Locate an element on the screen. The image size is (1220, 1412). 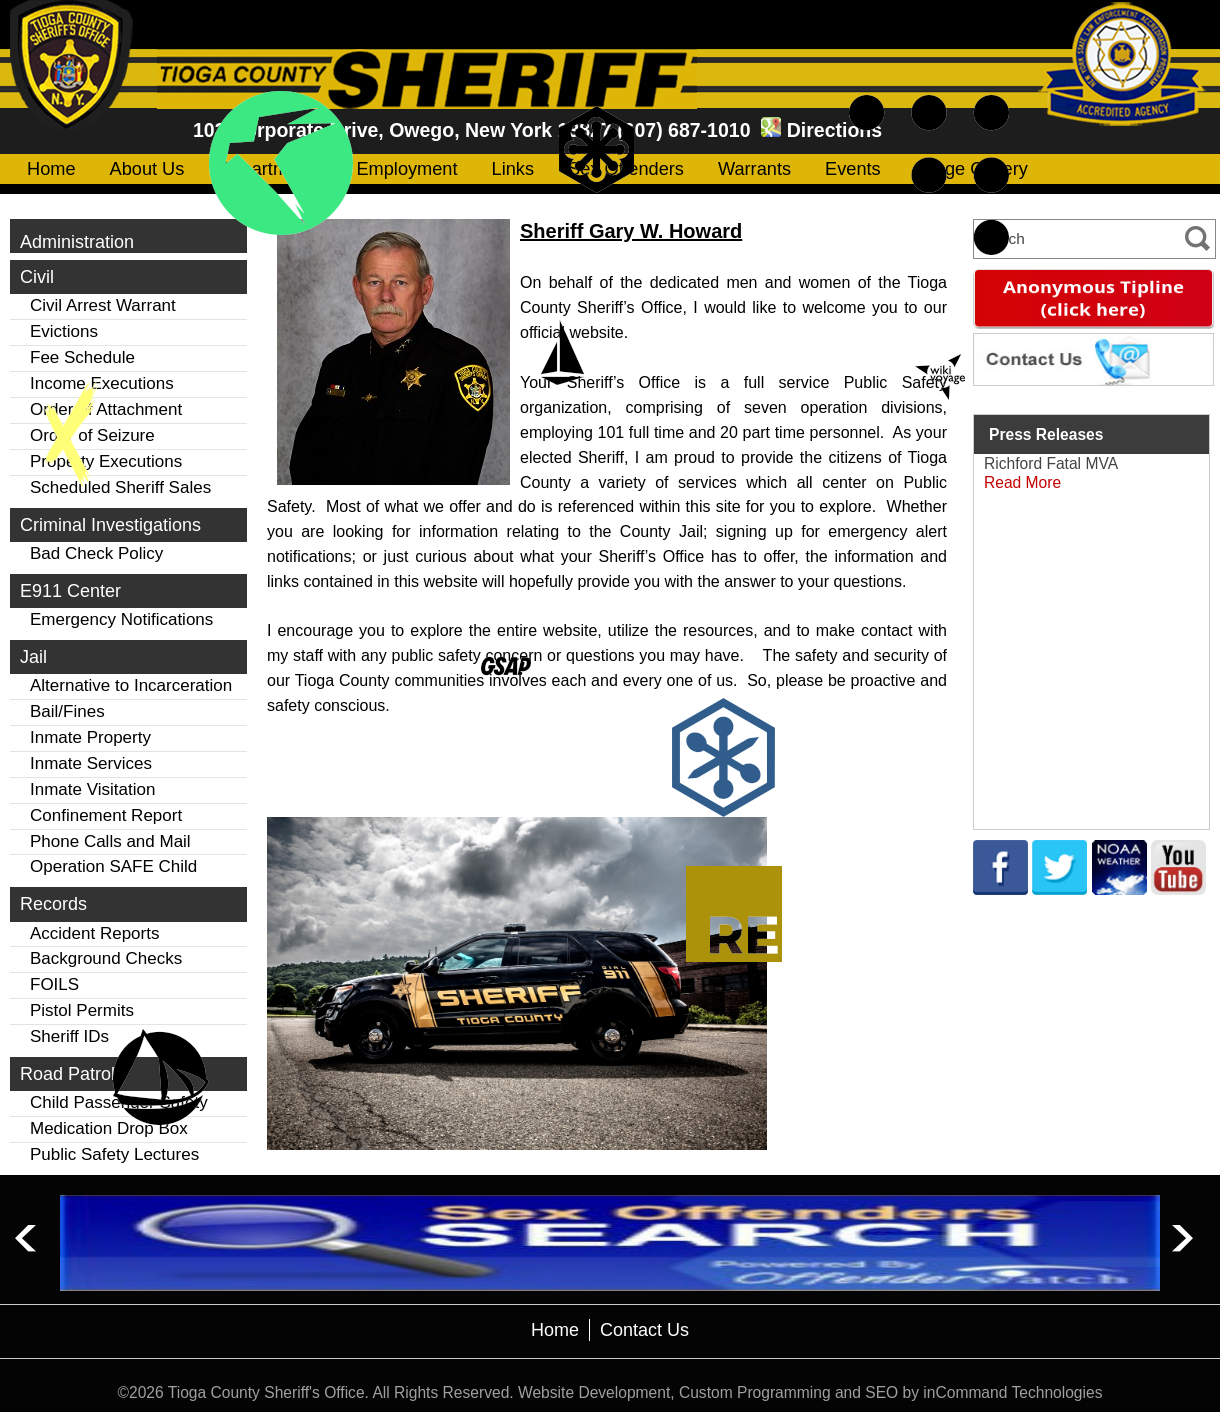
solus operating system logo is located at coordinates (161, 1077).